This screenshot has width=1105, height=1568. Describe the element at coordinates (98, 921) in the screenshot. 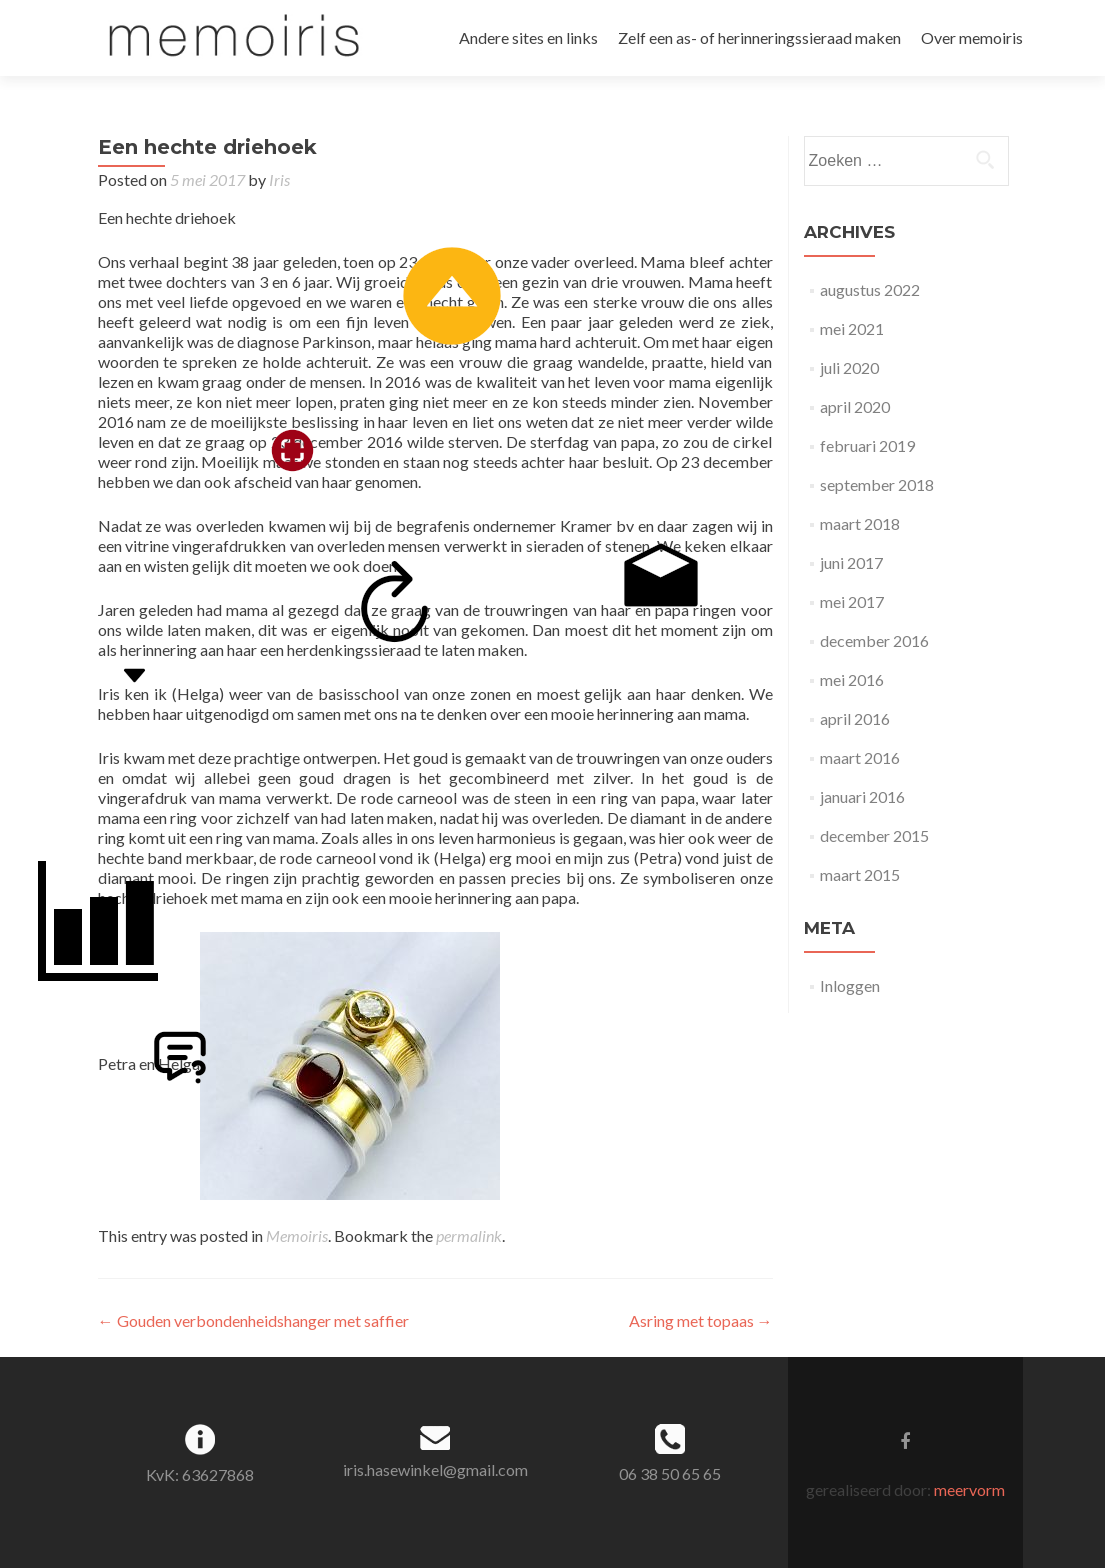

I see `view analytics or statistics` at that location.